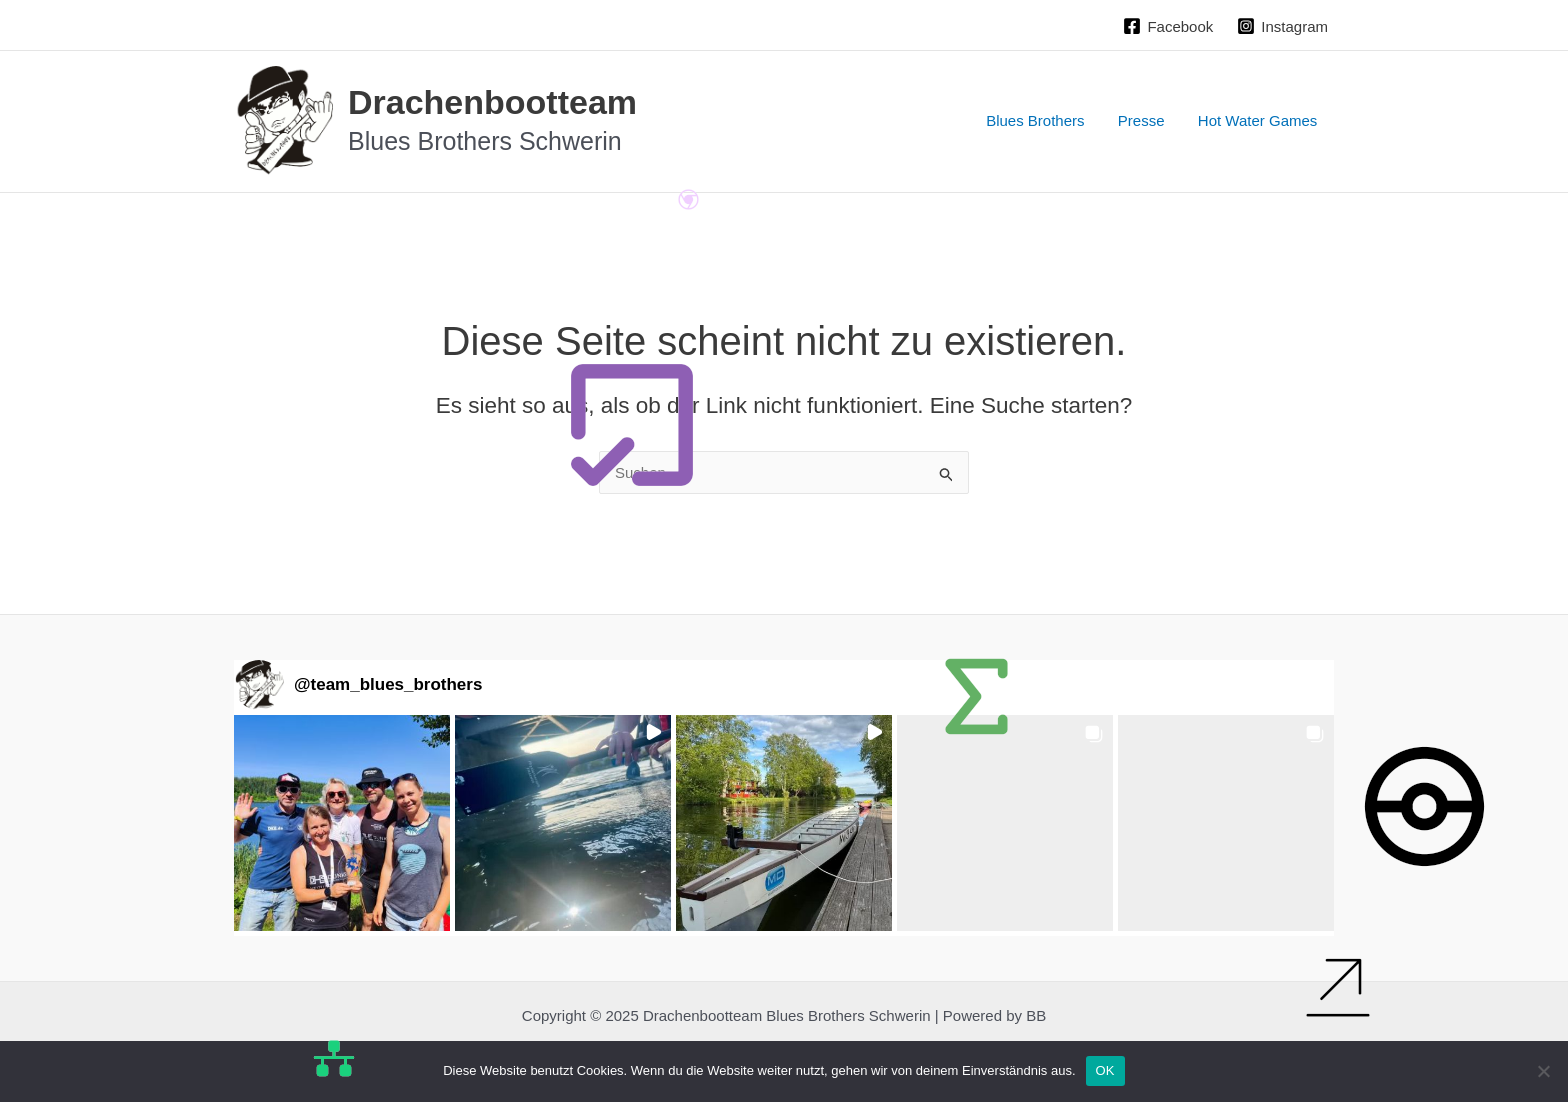 The width and height of the screenshot is (1568, 1102). Describe the element at coordinates (334, 1059) in the screenshot. I see `view network connections` at that location.